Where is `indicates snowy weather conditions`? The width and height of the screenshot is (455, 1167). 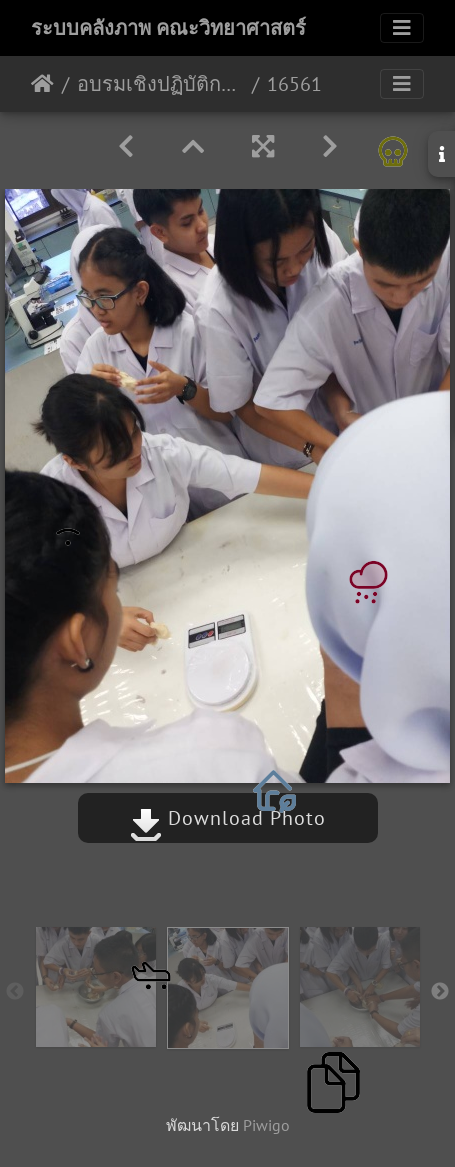
indicates snowy weather conditions is located at coordinates (368, 581).